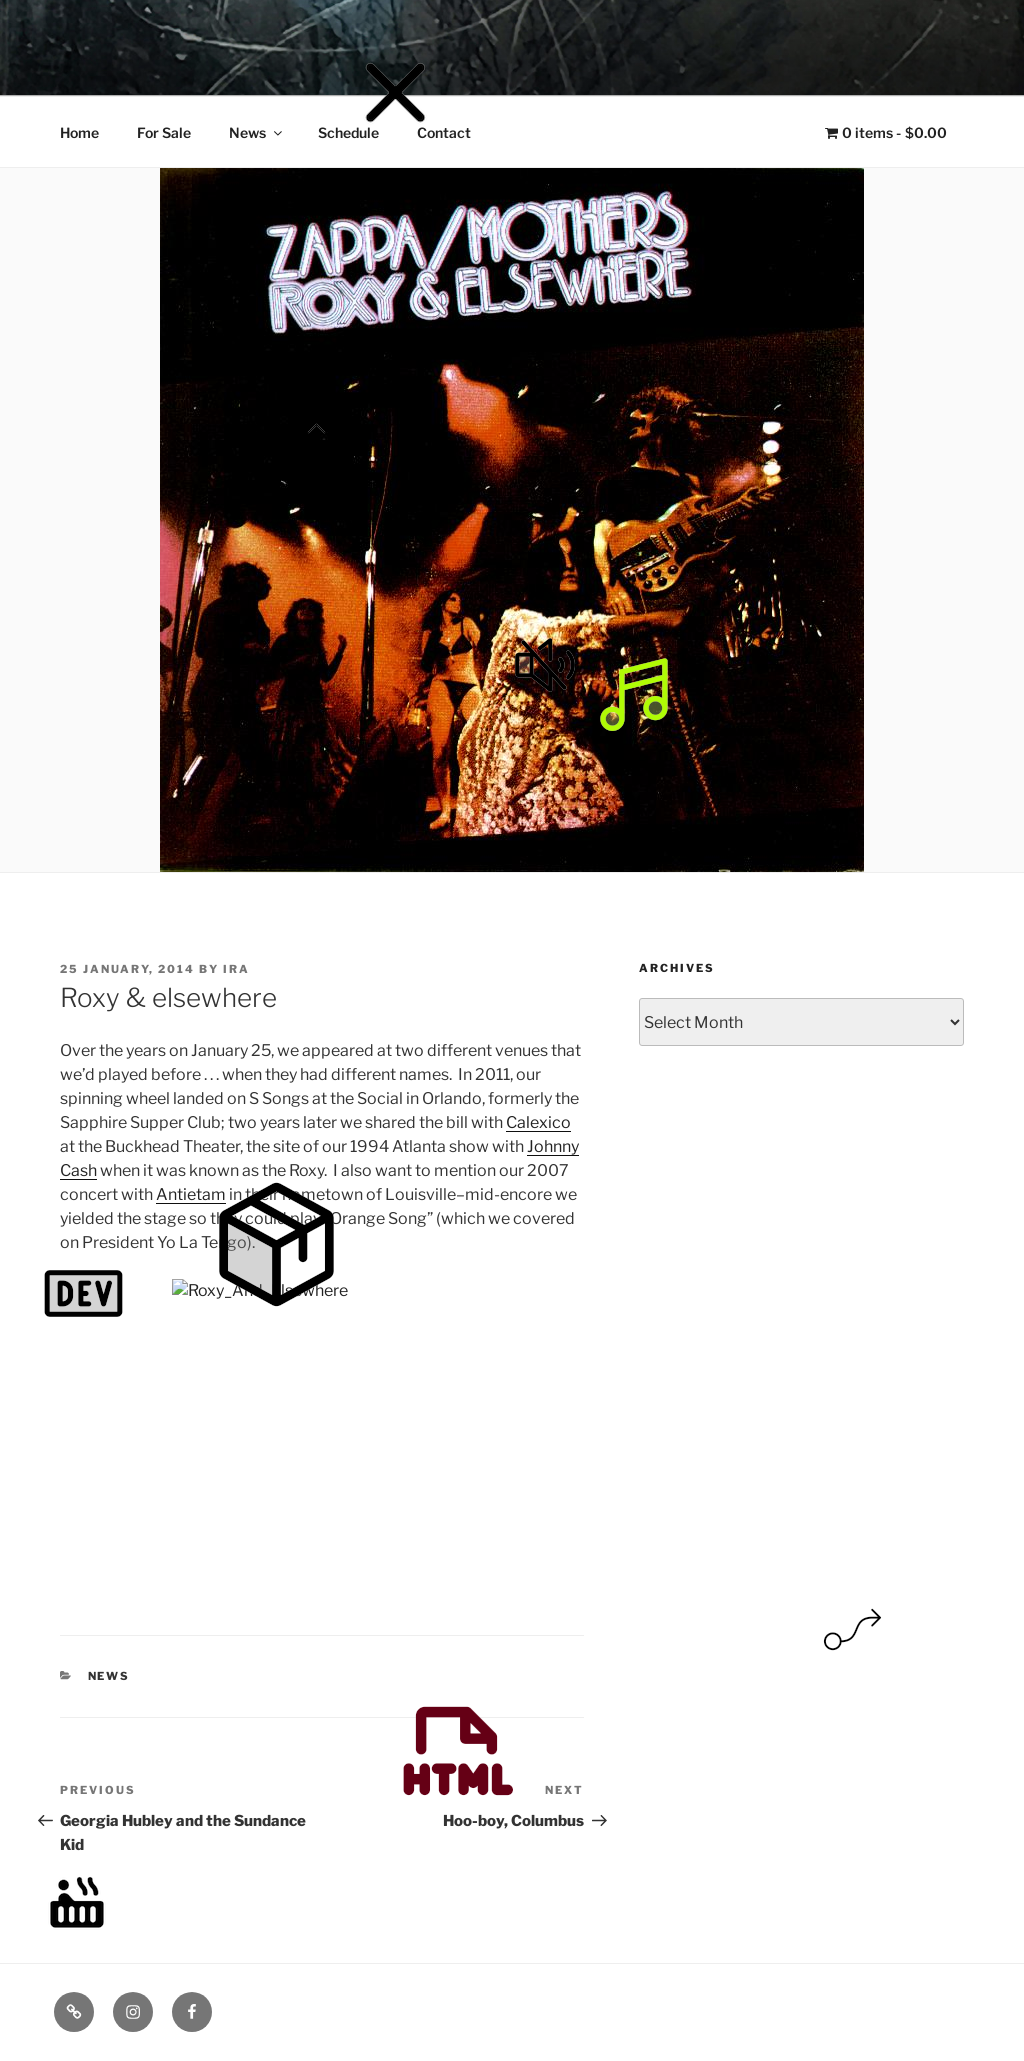 The width and height of the screenshot is (1024, 2061). I want to click on visit DEV Community profile or article, so click(83, 1293).